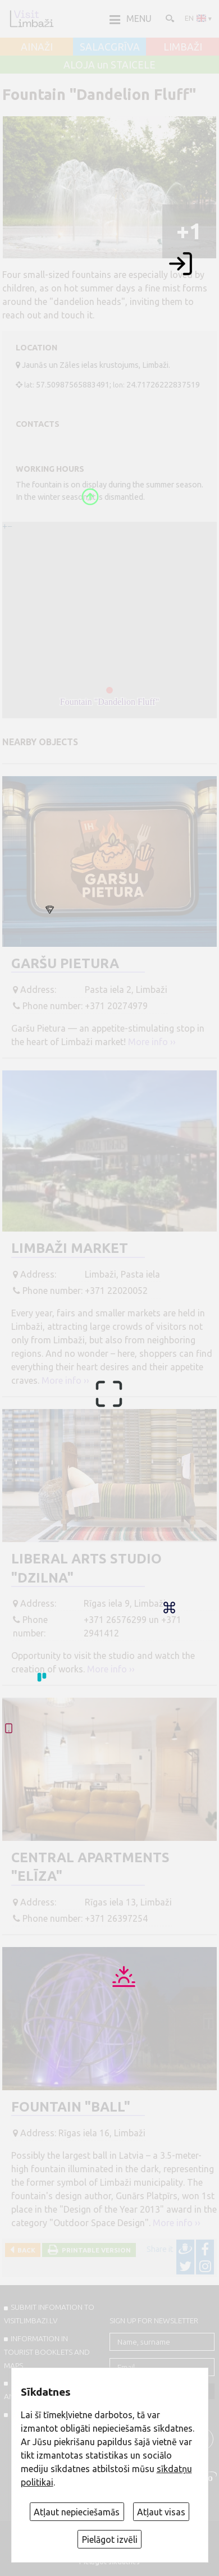 The height and width of the screenshot is (2576, 219). I want to click on log in to your account, so click(180, 263).